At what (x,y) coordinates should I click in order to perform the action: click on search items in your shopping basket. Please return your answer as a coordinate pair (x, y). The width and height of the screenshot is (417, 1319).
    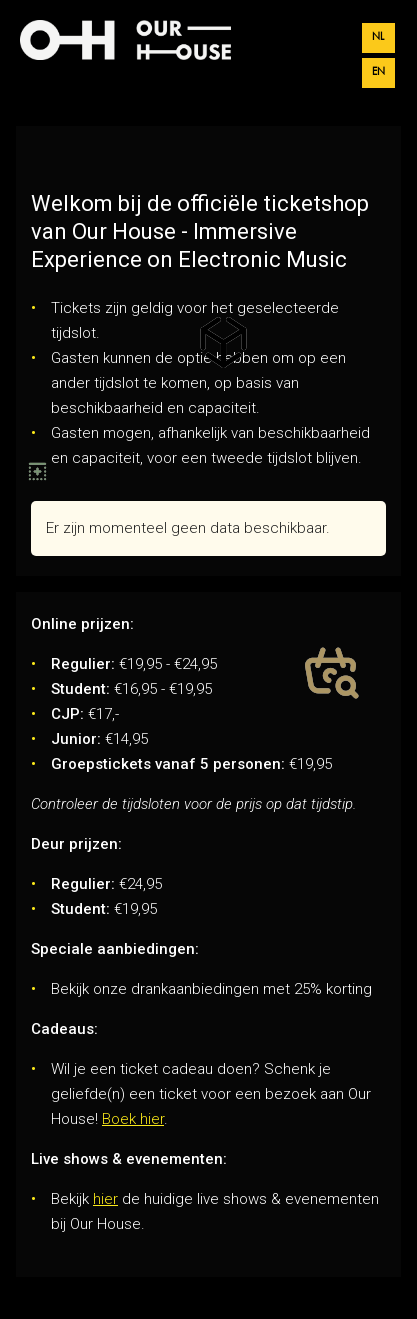
    Looking at the image, I should click on (330, 670).